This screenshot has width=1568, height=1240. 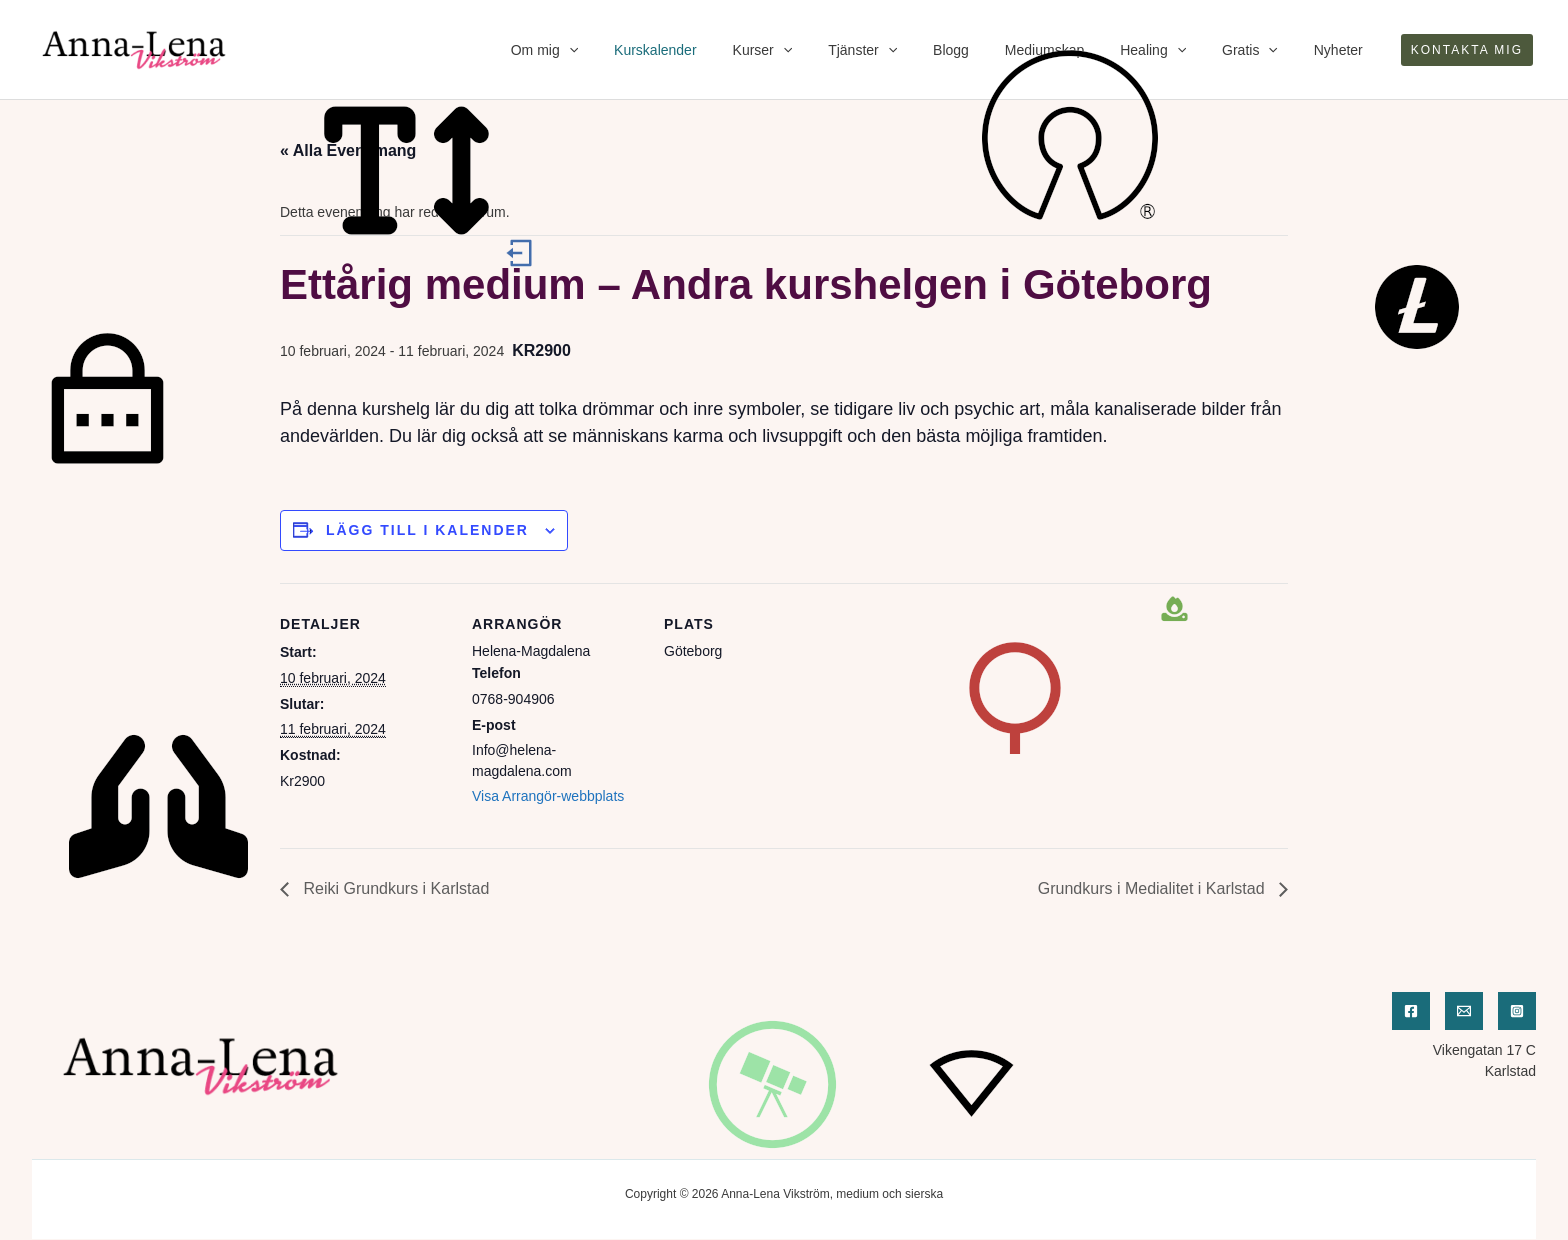 What do you see at coordinates (521, 253) in the screenshot?
I see `log out of your account` at bounding box center [521, 253].